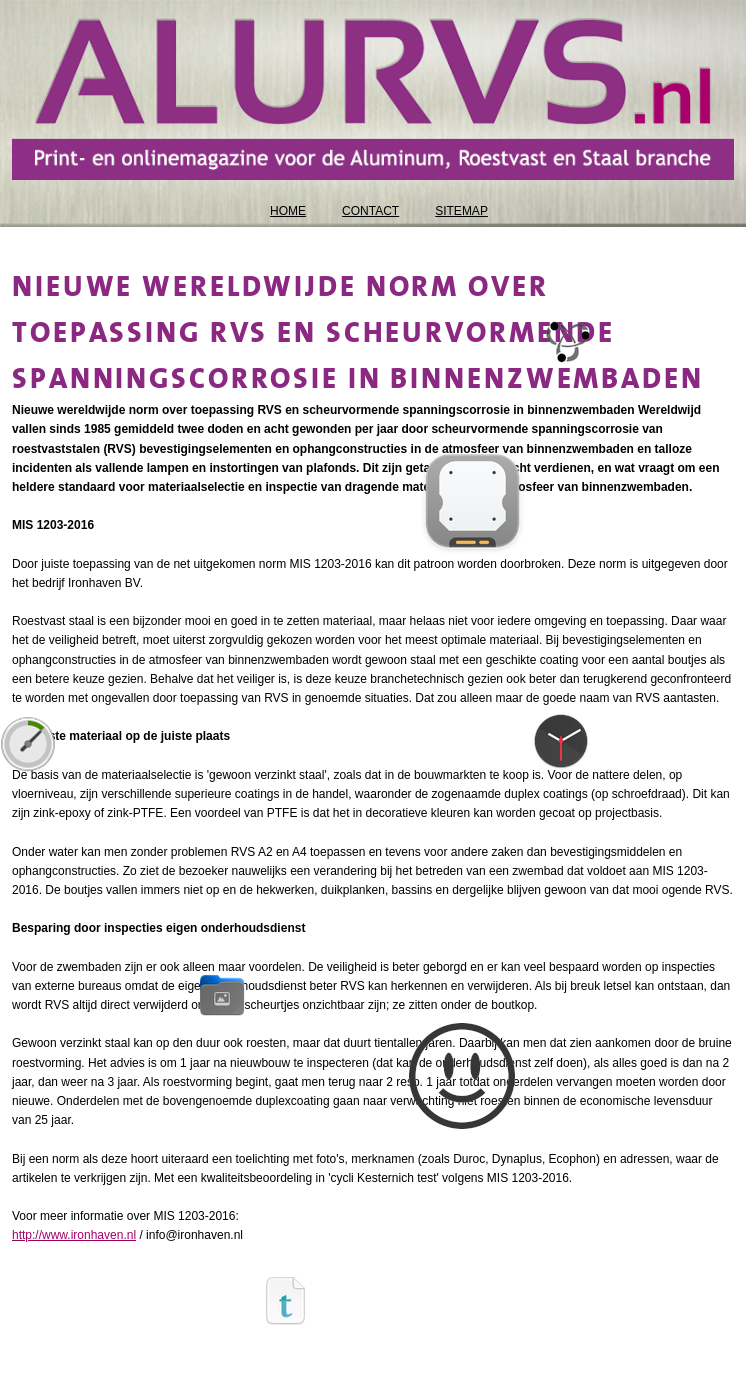 The width and height of the screenshot is (746, 1377). I want to click on access people and smiley emoji category, so click(462, 1076).